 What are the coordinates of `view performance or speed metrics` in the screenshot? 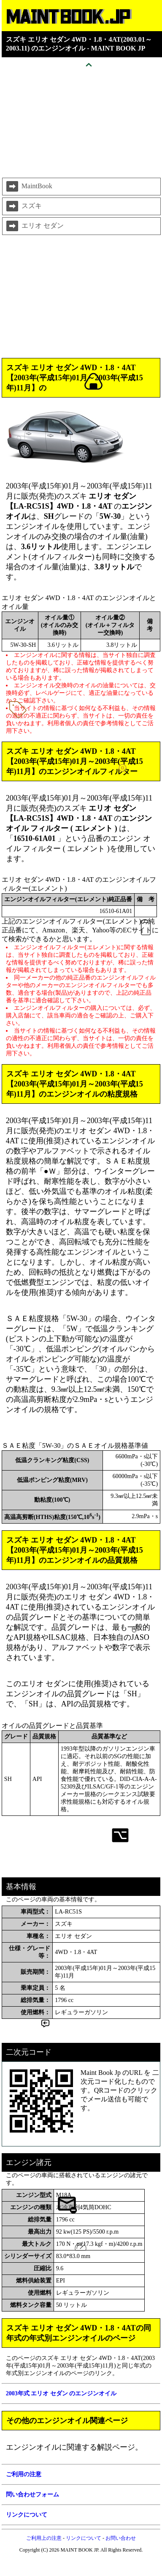 It's located at (81, 2247).